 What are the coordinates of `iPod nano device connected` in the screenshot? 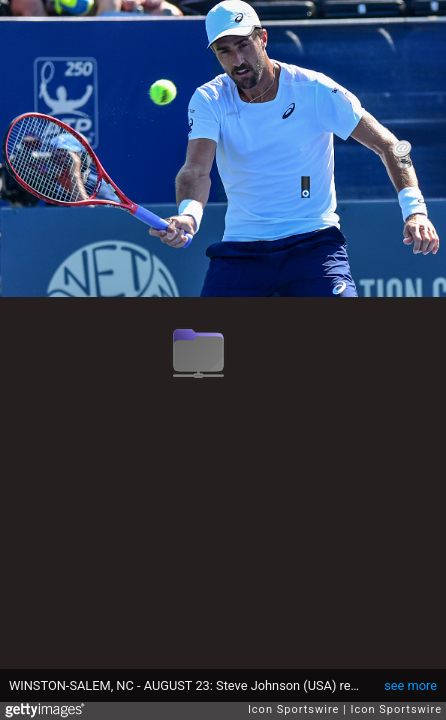 It's located at (305, 187).